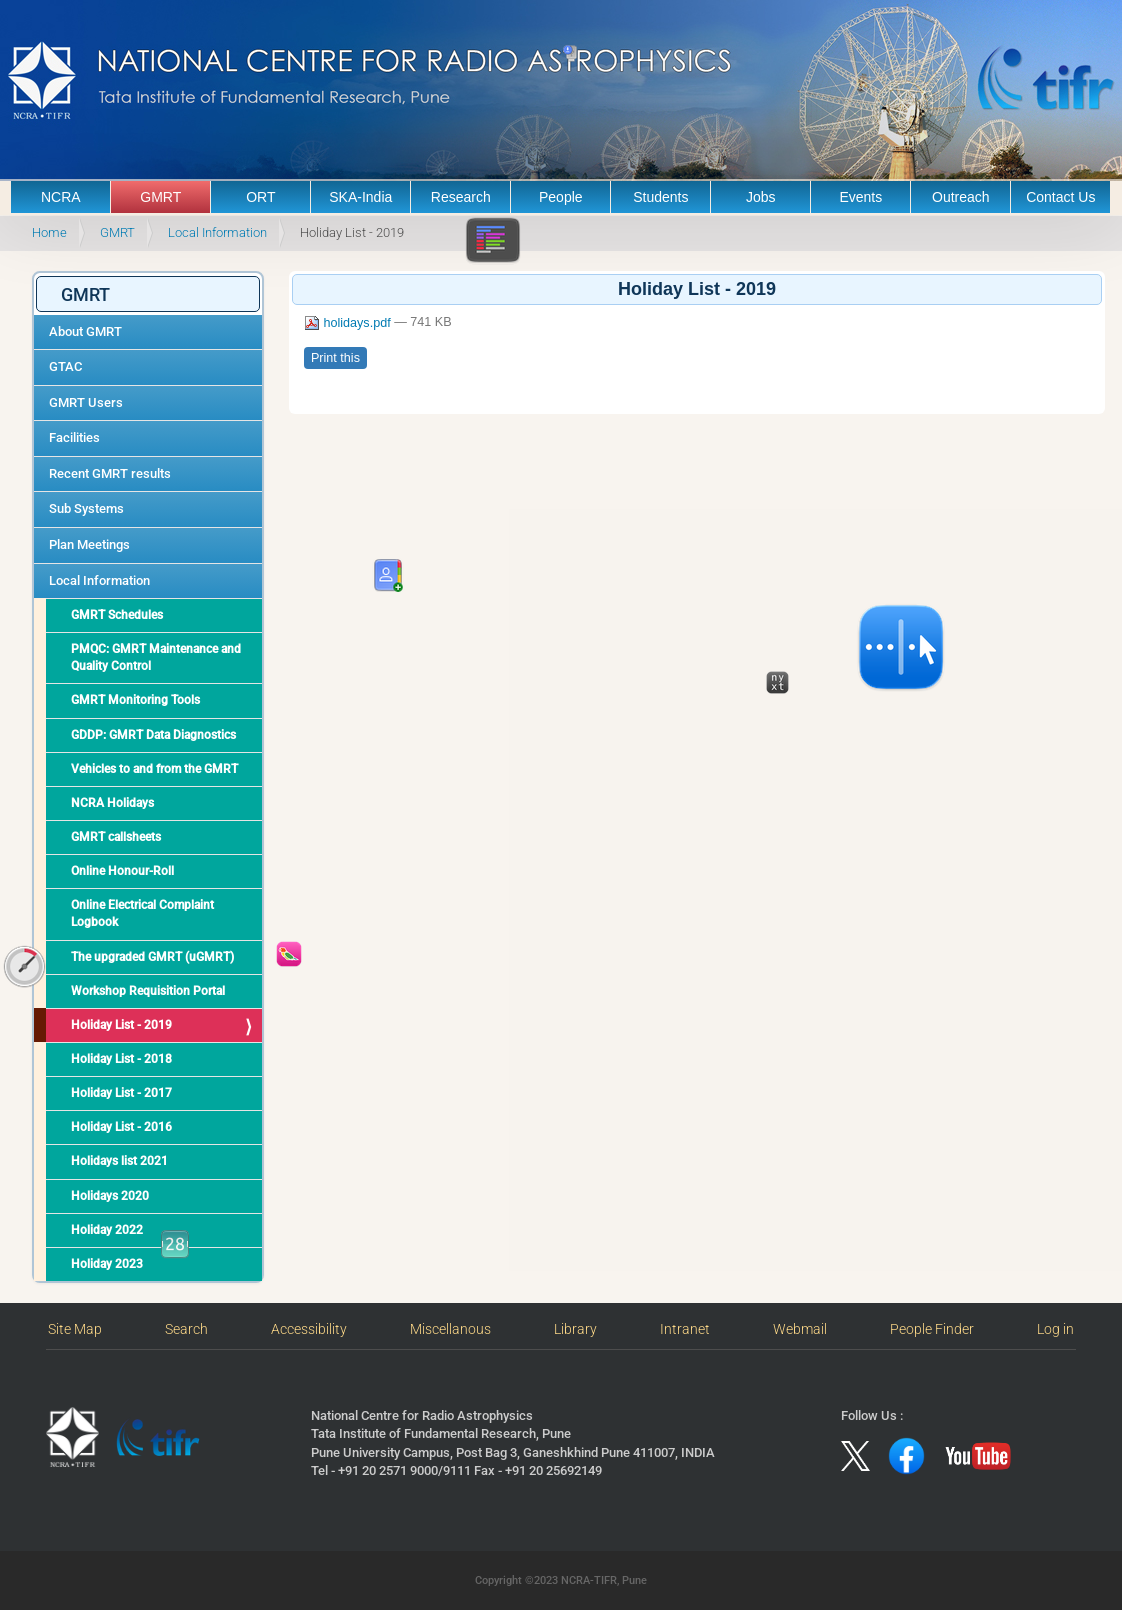 This screenshot has height=1610, width=1122. Describe the element at coordinates (289, 954) in the screenshot. I see `open the alovoa dating app` at that location.